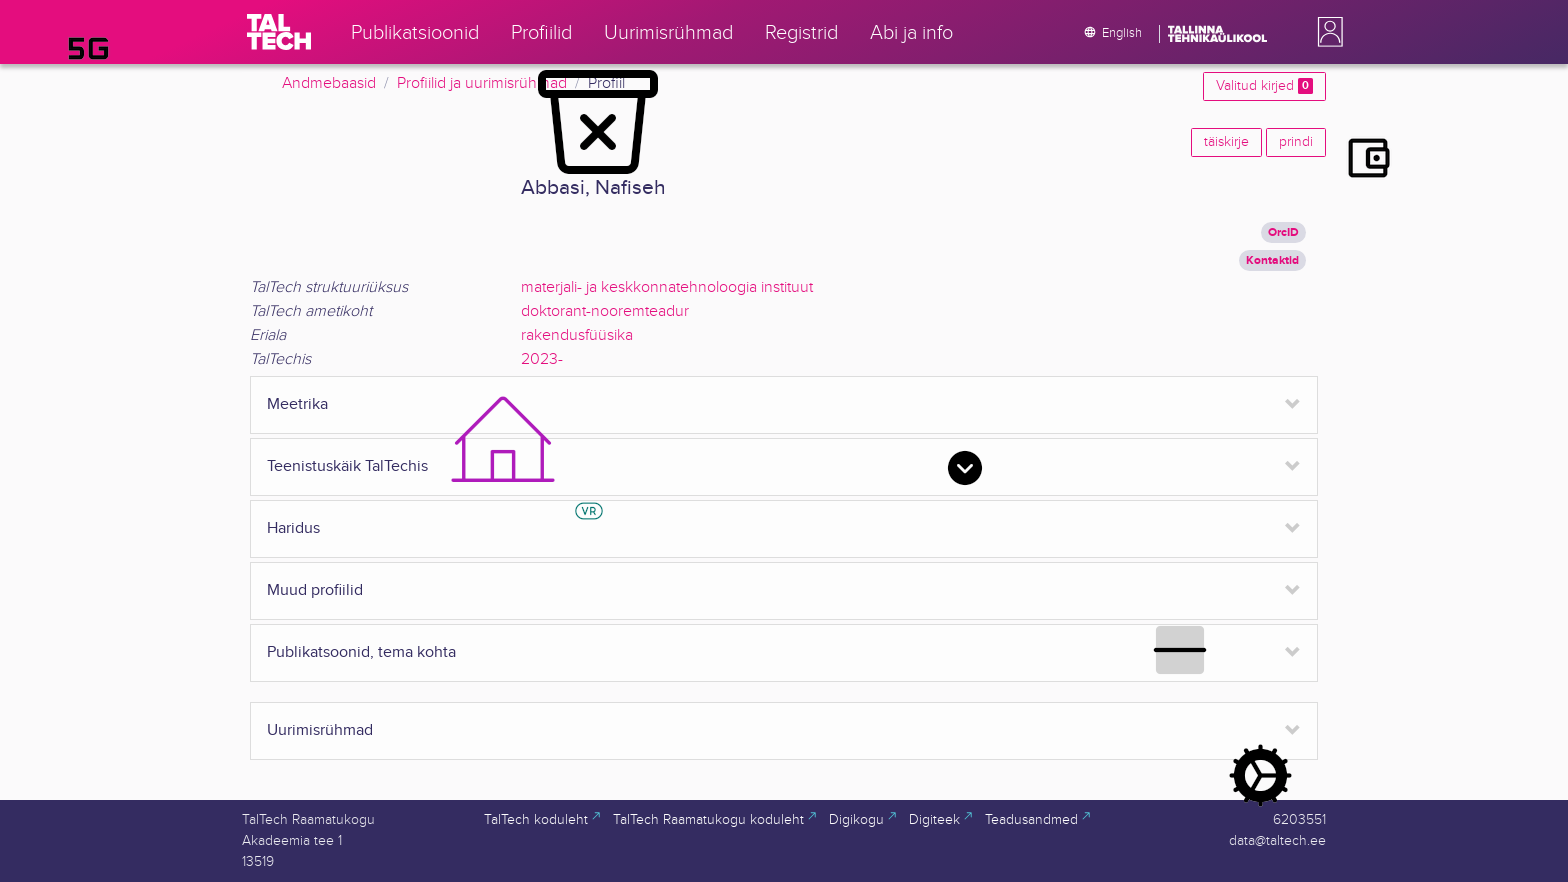 Image resolution: width=1568 pixels, height=882 pixels. Describe the element at coordinates (503, 441) in the screenshot. I see `navigate to home screen` at that location.